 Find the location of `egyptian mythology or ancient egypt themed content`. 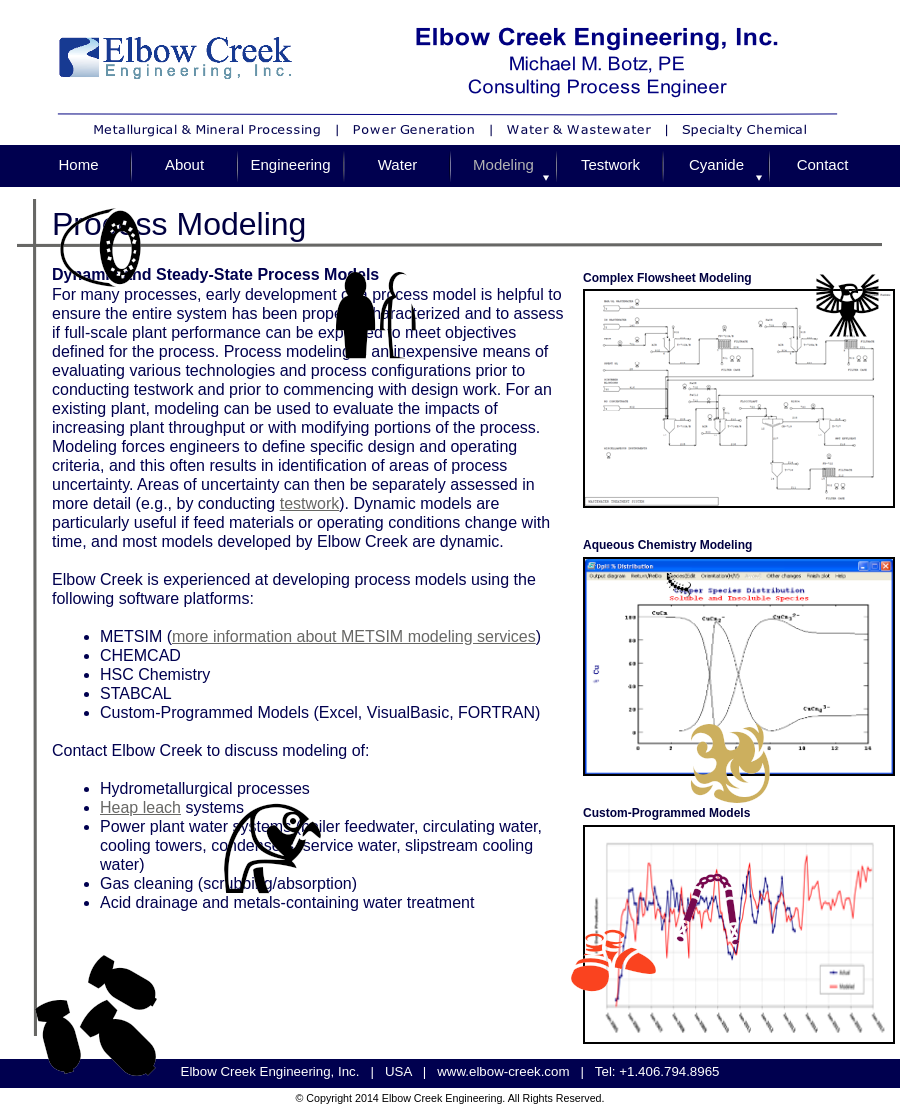

egyptian mythology or ancient egypt themed content is located at coordinates (272, 848).